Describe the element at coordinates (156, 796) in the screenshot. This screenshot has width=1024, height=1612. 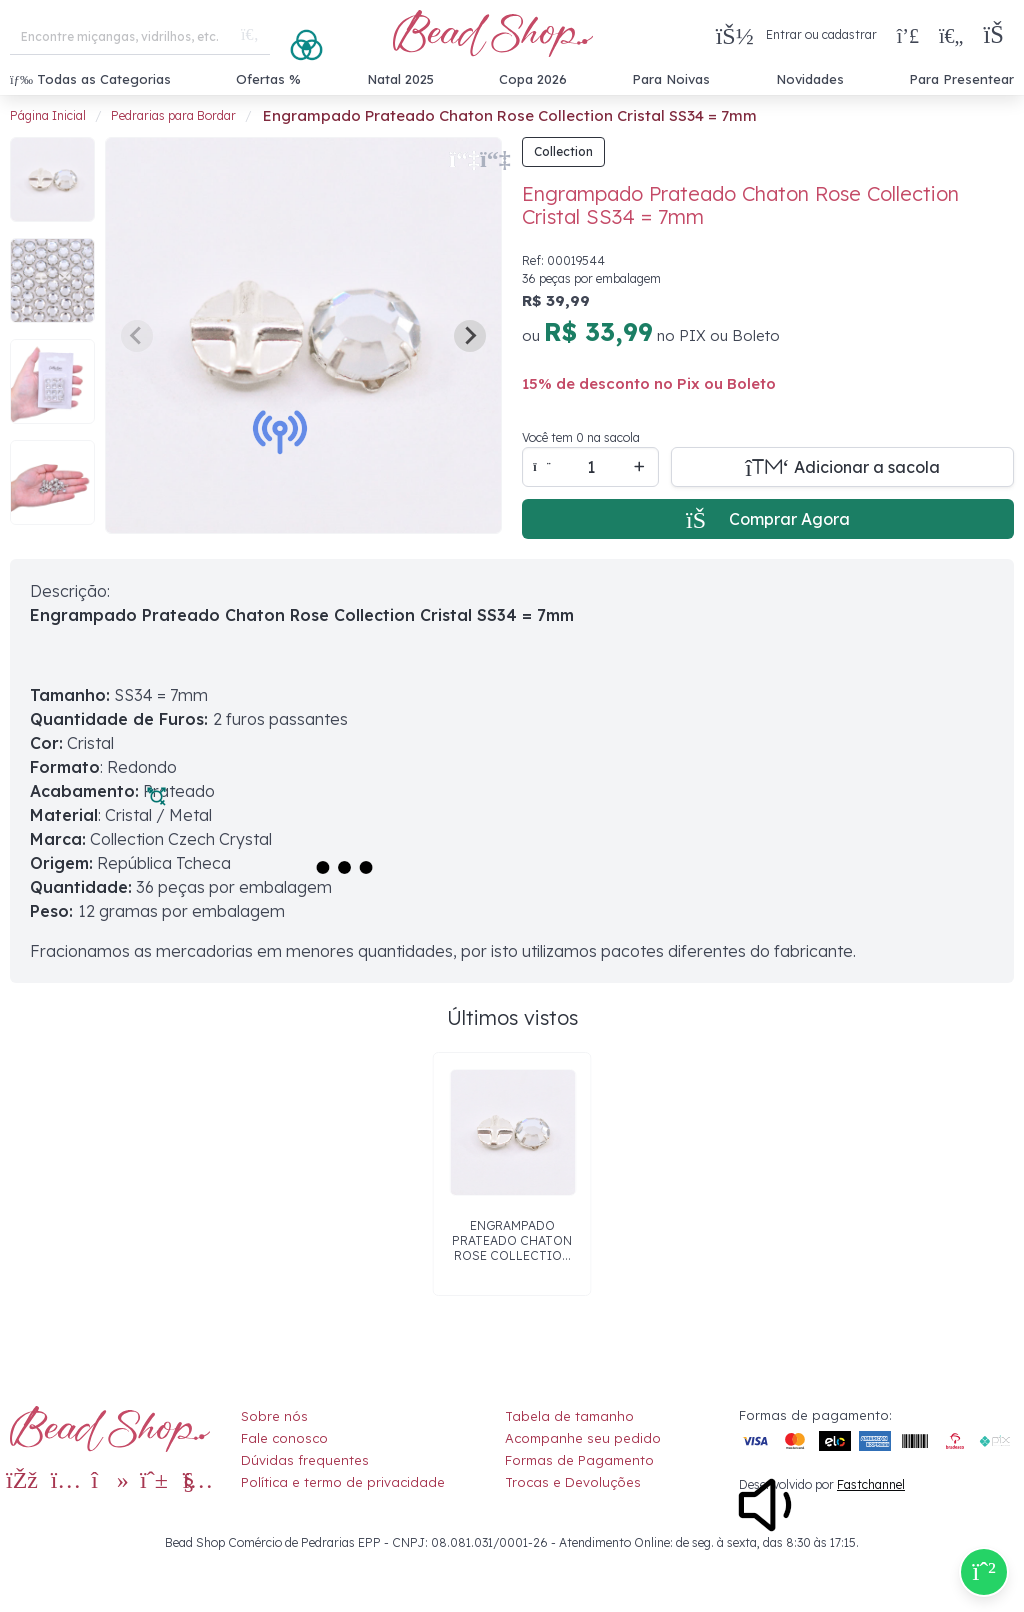
I see `select transgender as gender identity option` at that location.